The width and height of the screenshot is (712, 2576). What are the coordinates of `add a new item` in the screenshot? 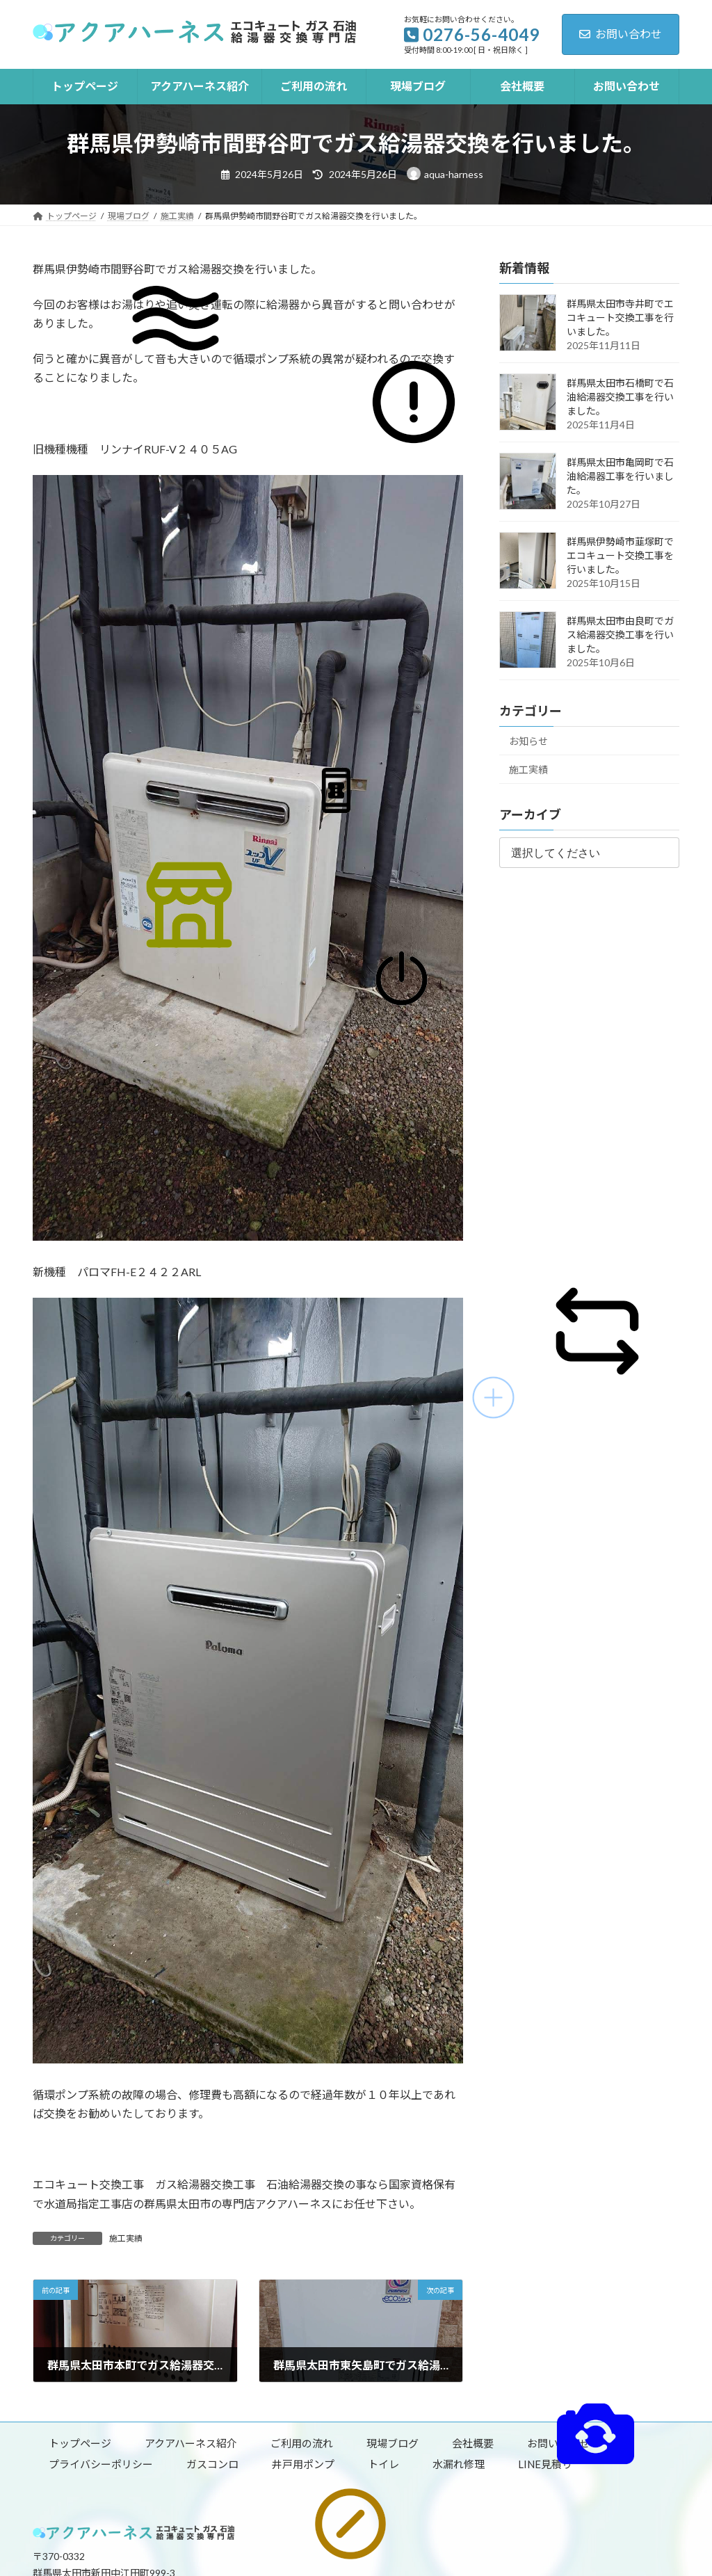 It's located at (493, 1397).